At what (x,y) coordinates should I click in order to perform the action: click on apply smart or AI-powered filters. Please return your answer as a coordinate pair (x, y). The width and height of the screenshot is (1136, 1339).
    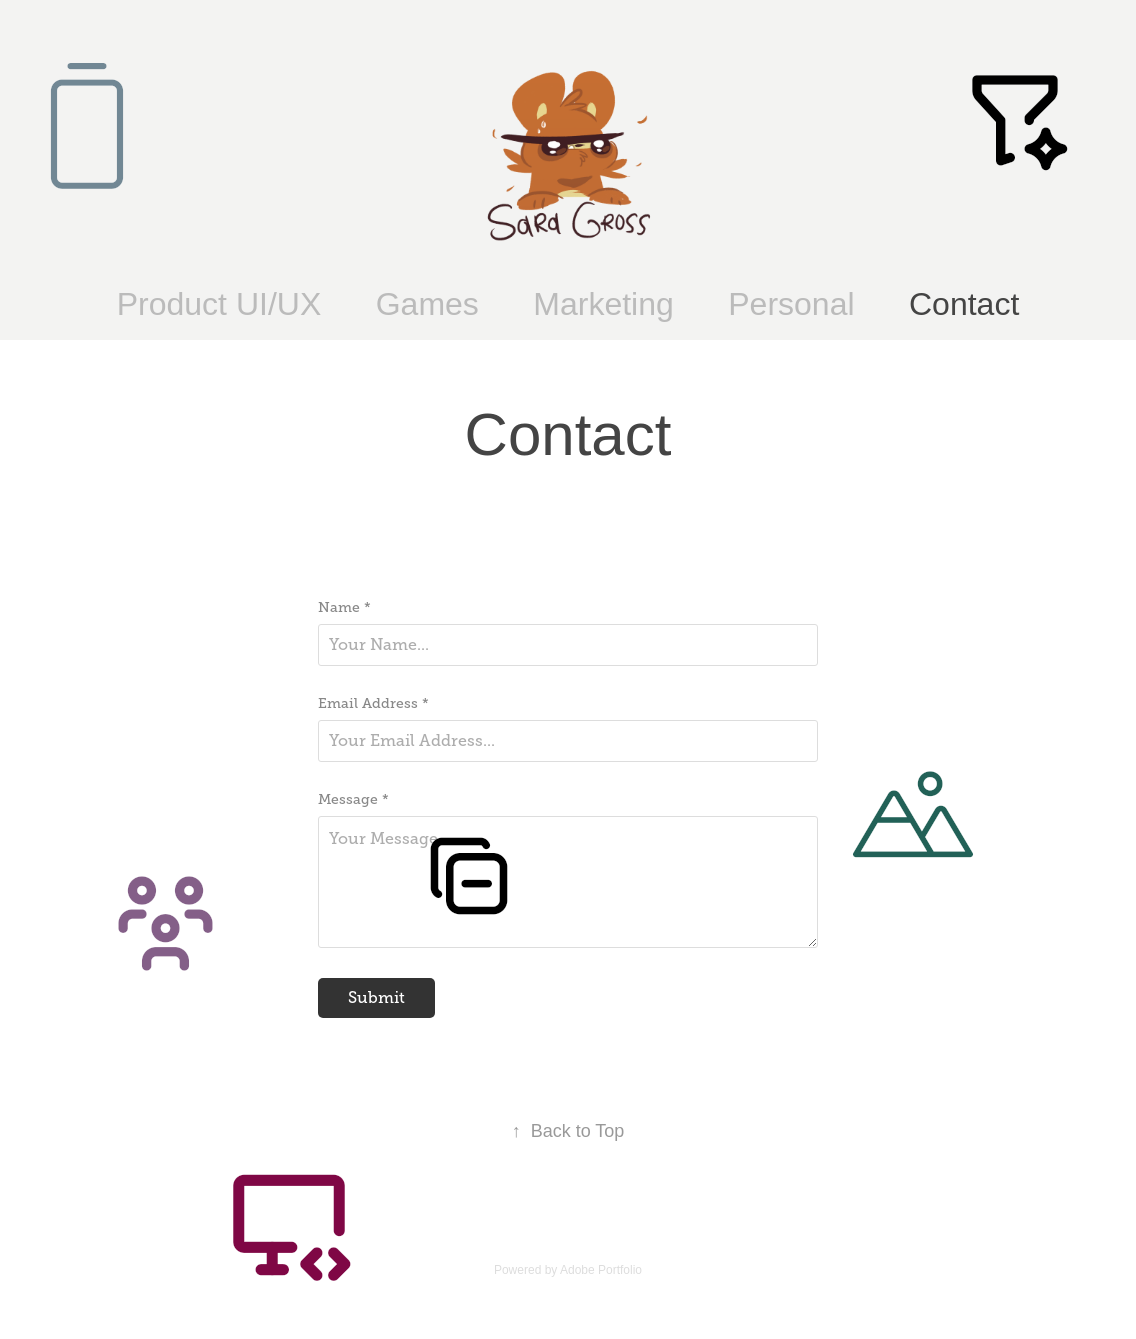
    Looking at the image, I should click on (1015, 118).